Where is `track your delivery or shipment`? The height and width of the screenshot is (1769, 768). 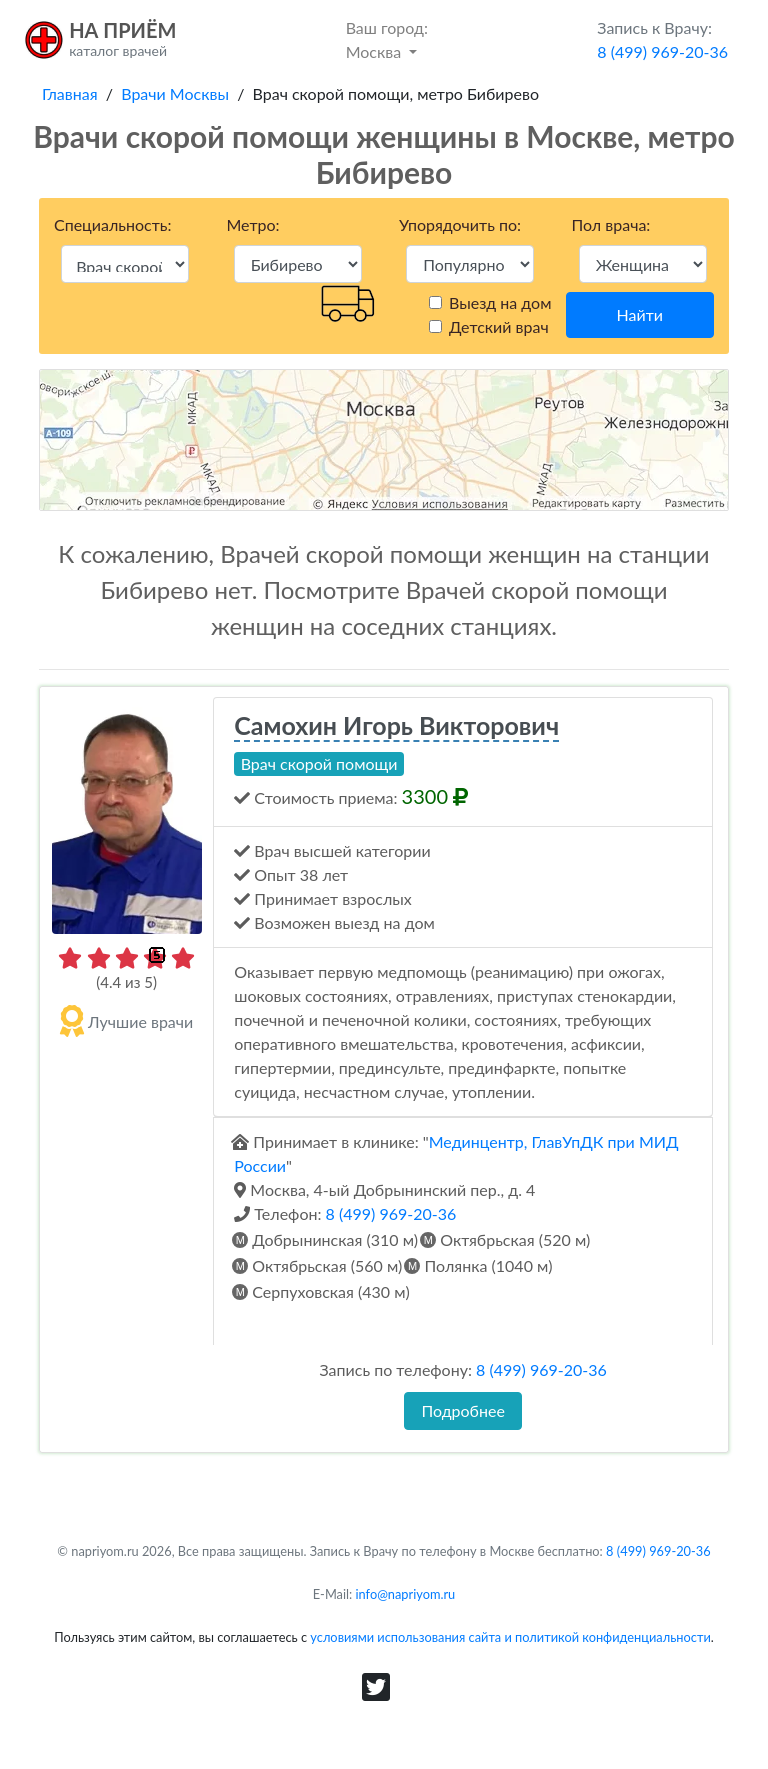
track your delivery or shipment is located at coordinates (346, 301).